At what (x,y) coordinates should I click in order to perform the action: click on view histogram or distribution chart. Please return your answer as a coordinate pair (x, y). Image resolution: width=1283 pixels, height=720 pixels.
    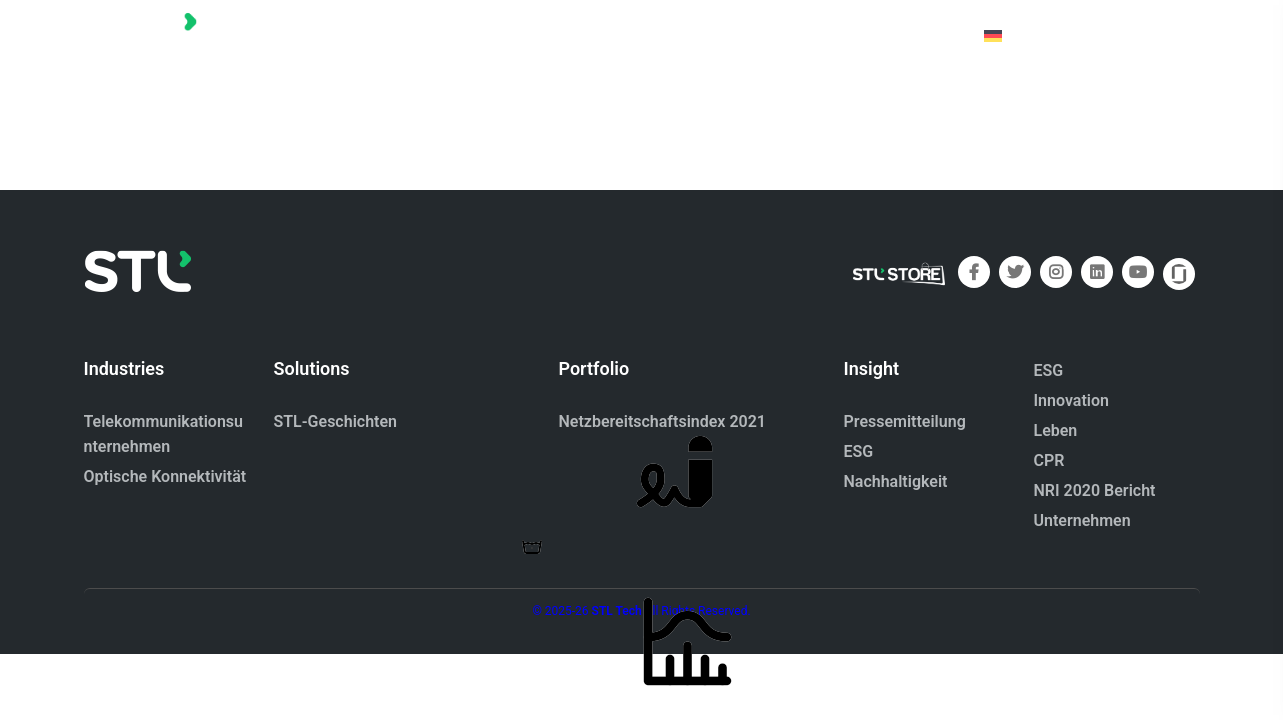
    Looking at the image, I should click on (687, 641).